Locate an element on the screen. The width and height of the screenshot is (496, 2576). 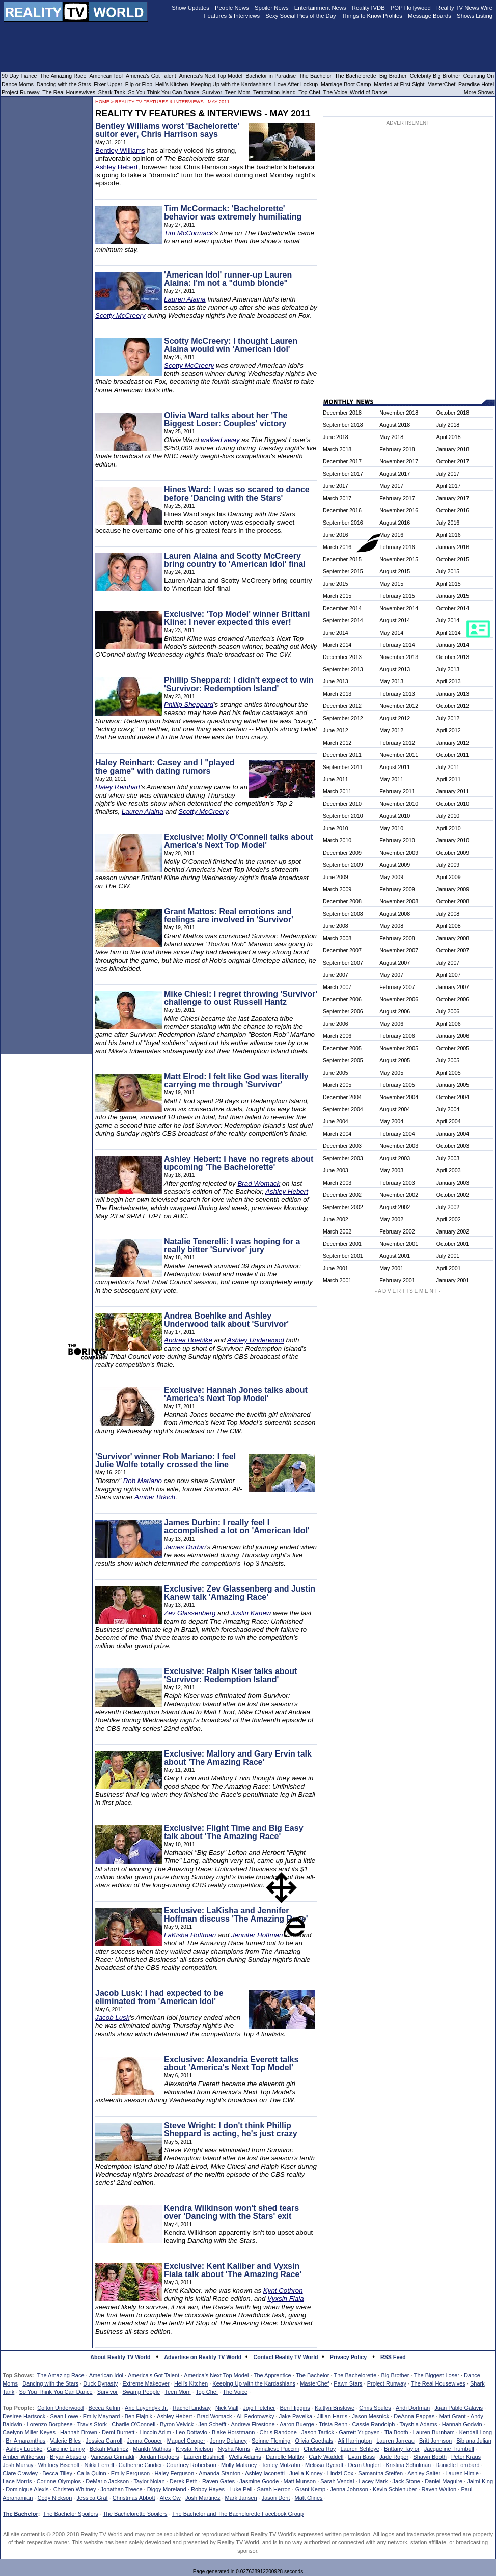
view your profile or identification details is located at coordinates (478, 629).